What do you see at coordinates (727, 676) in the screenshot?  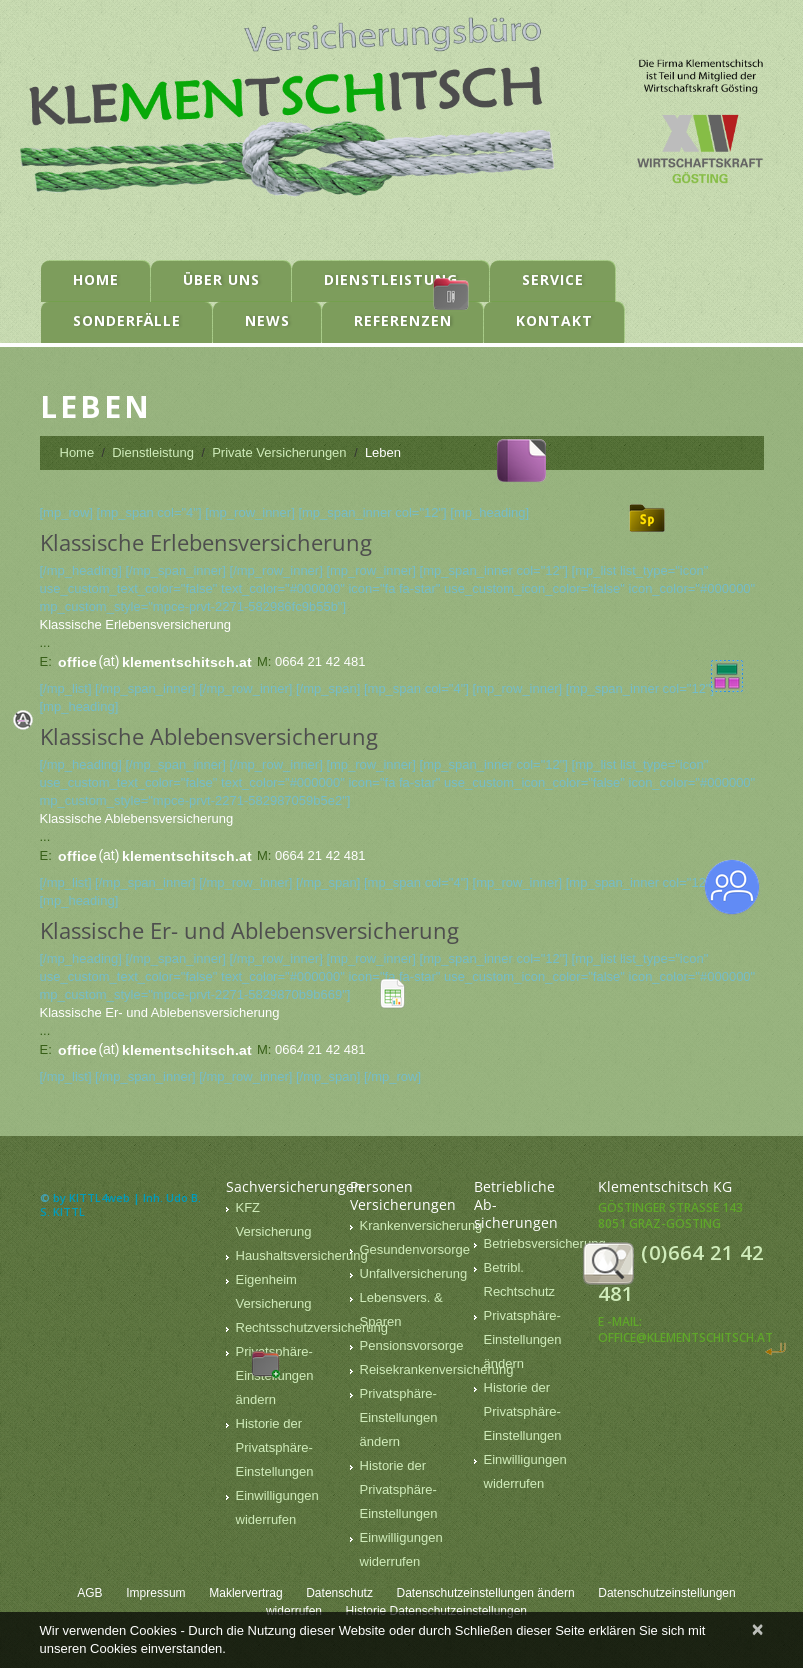 I see `select all items in the current view` at bounding box center [727, 676].